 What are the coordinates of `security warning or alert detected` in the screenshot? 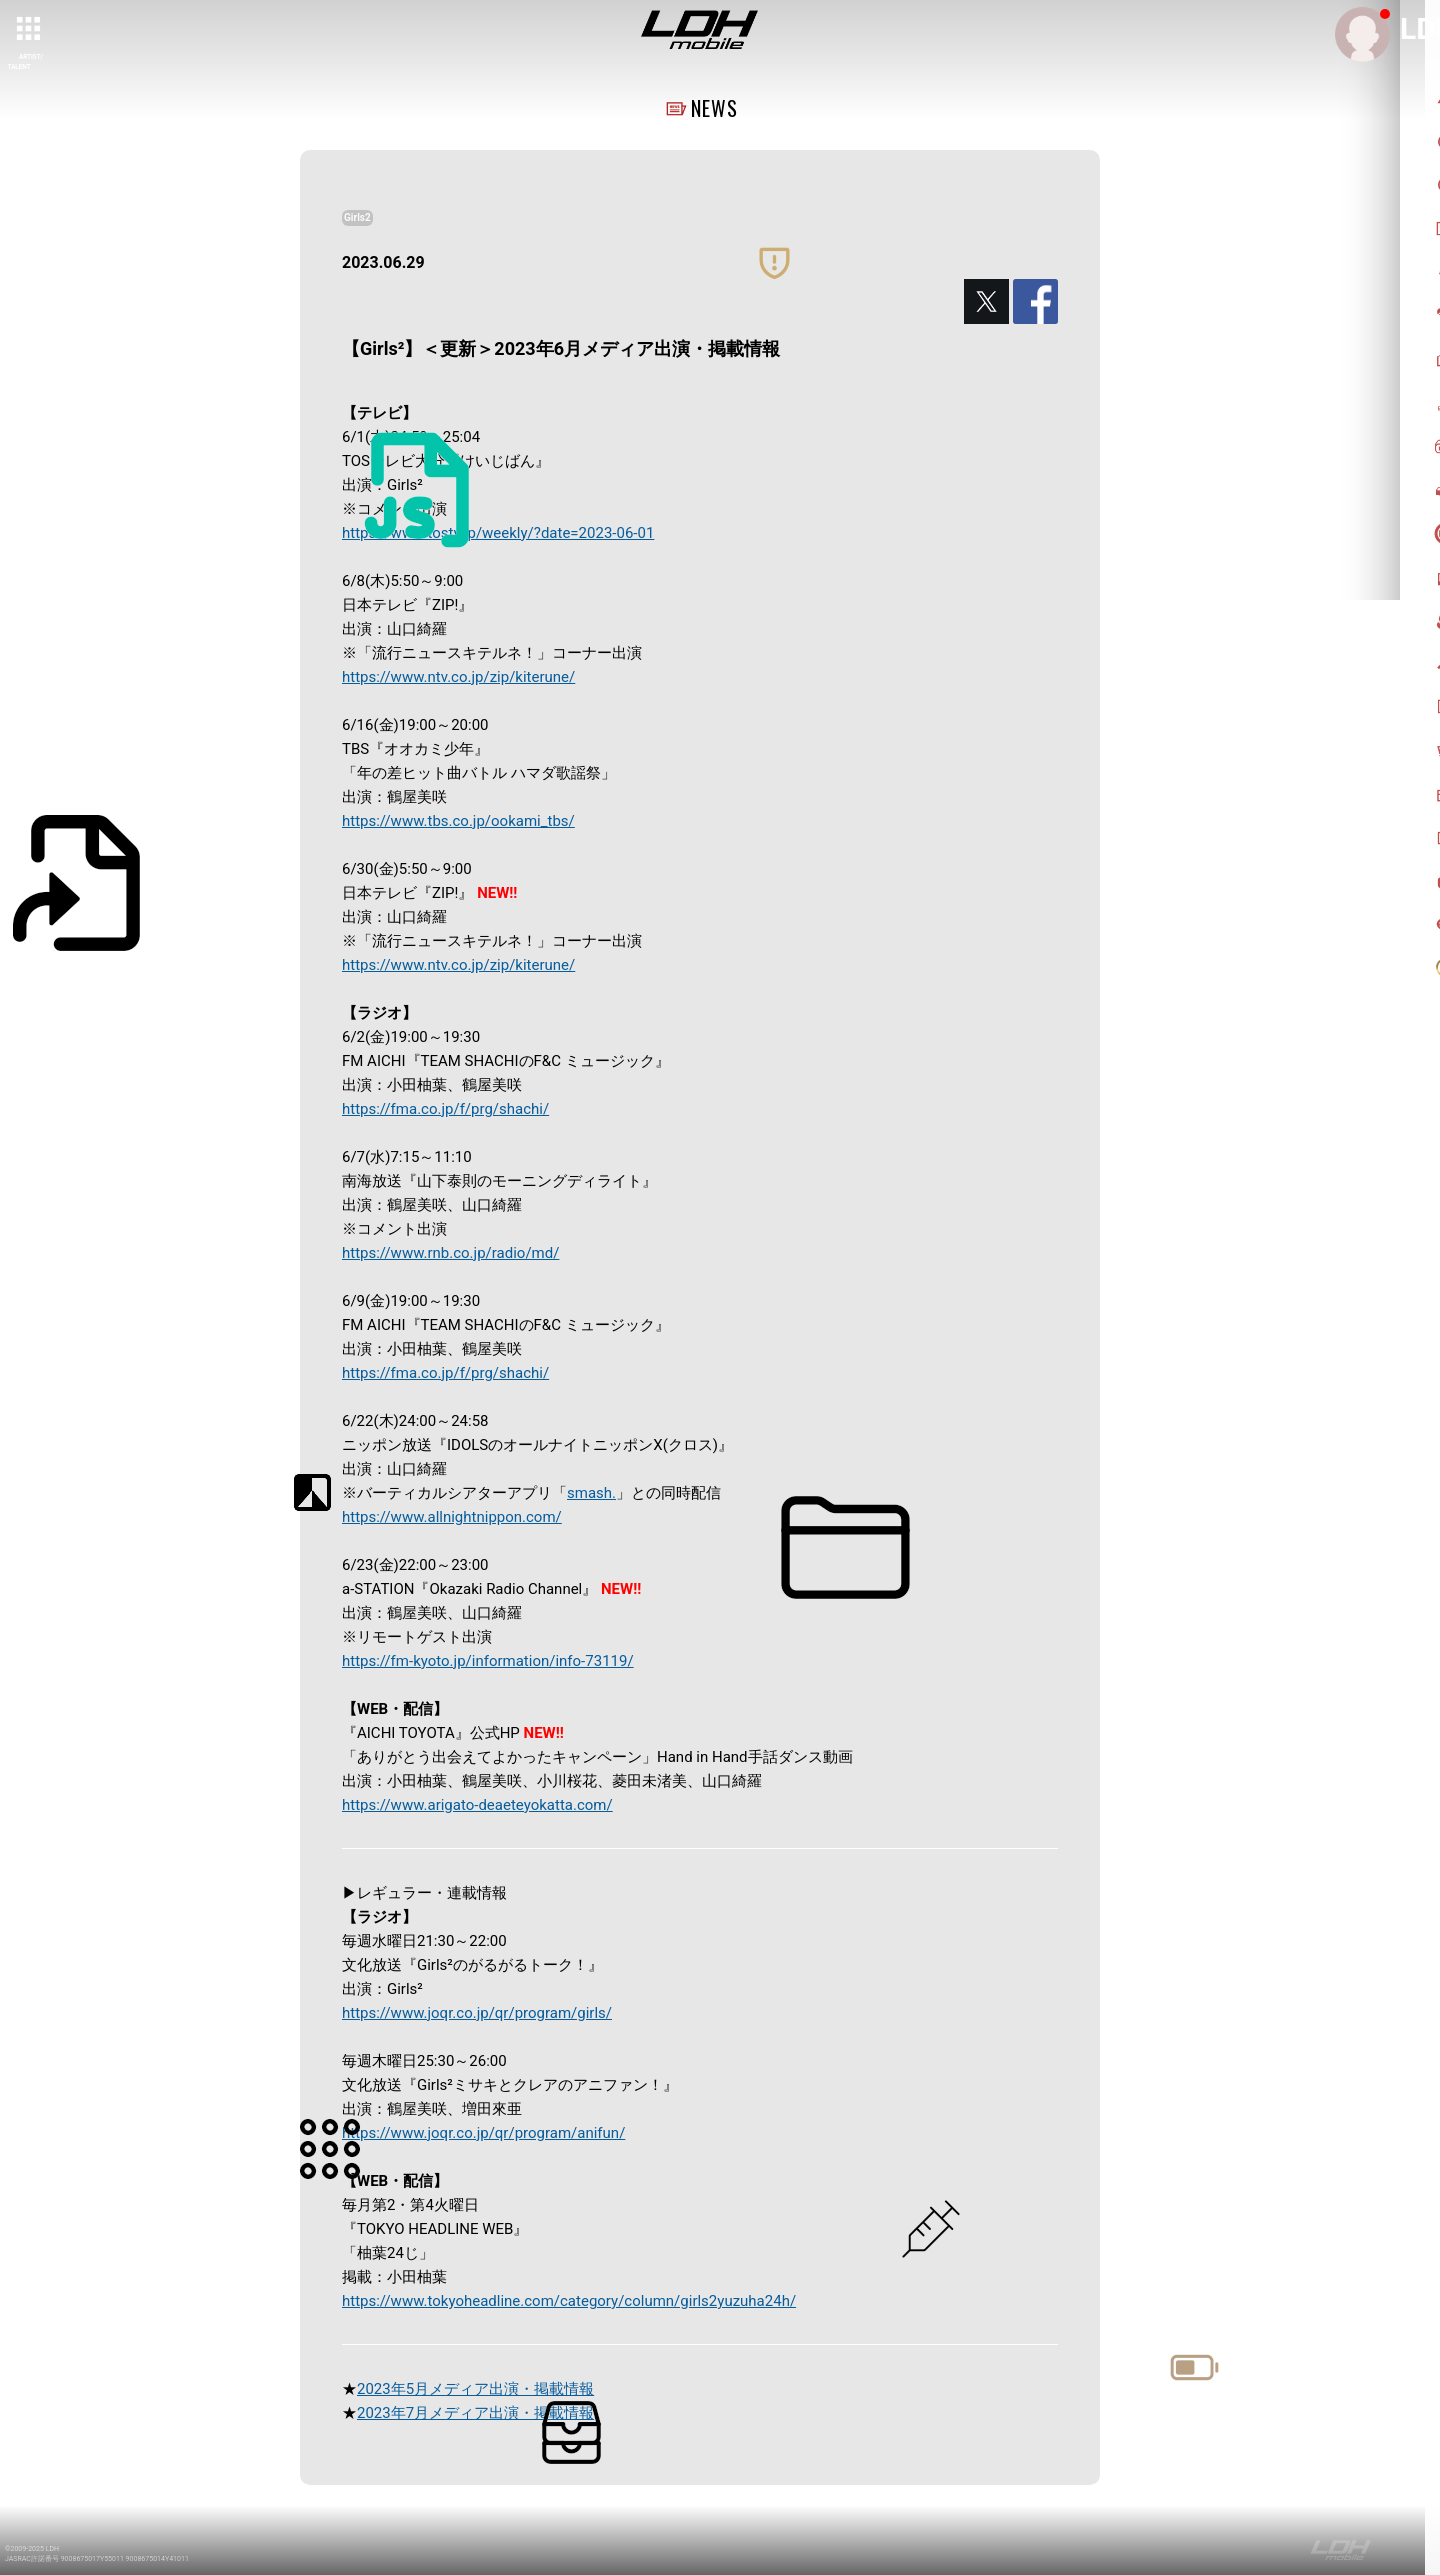 It's located at (774, 261).